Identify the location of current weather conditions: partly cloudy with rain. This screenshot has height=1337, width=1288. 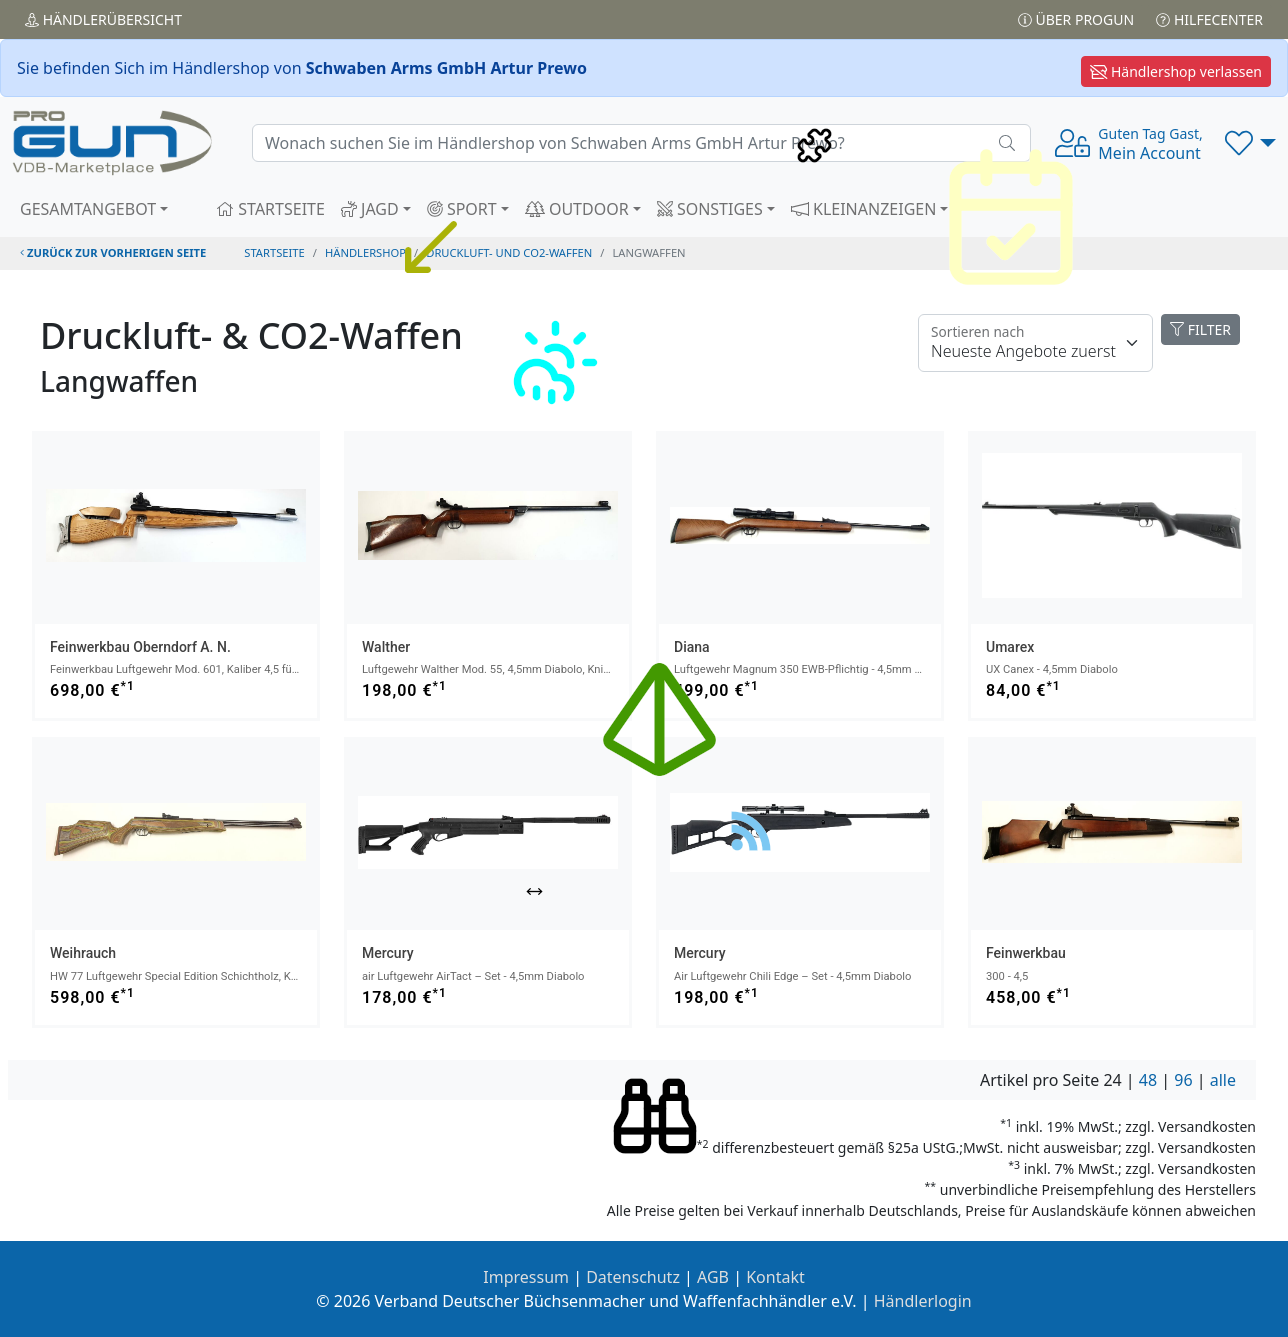
(555, 362).